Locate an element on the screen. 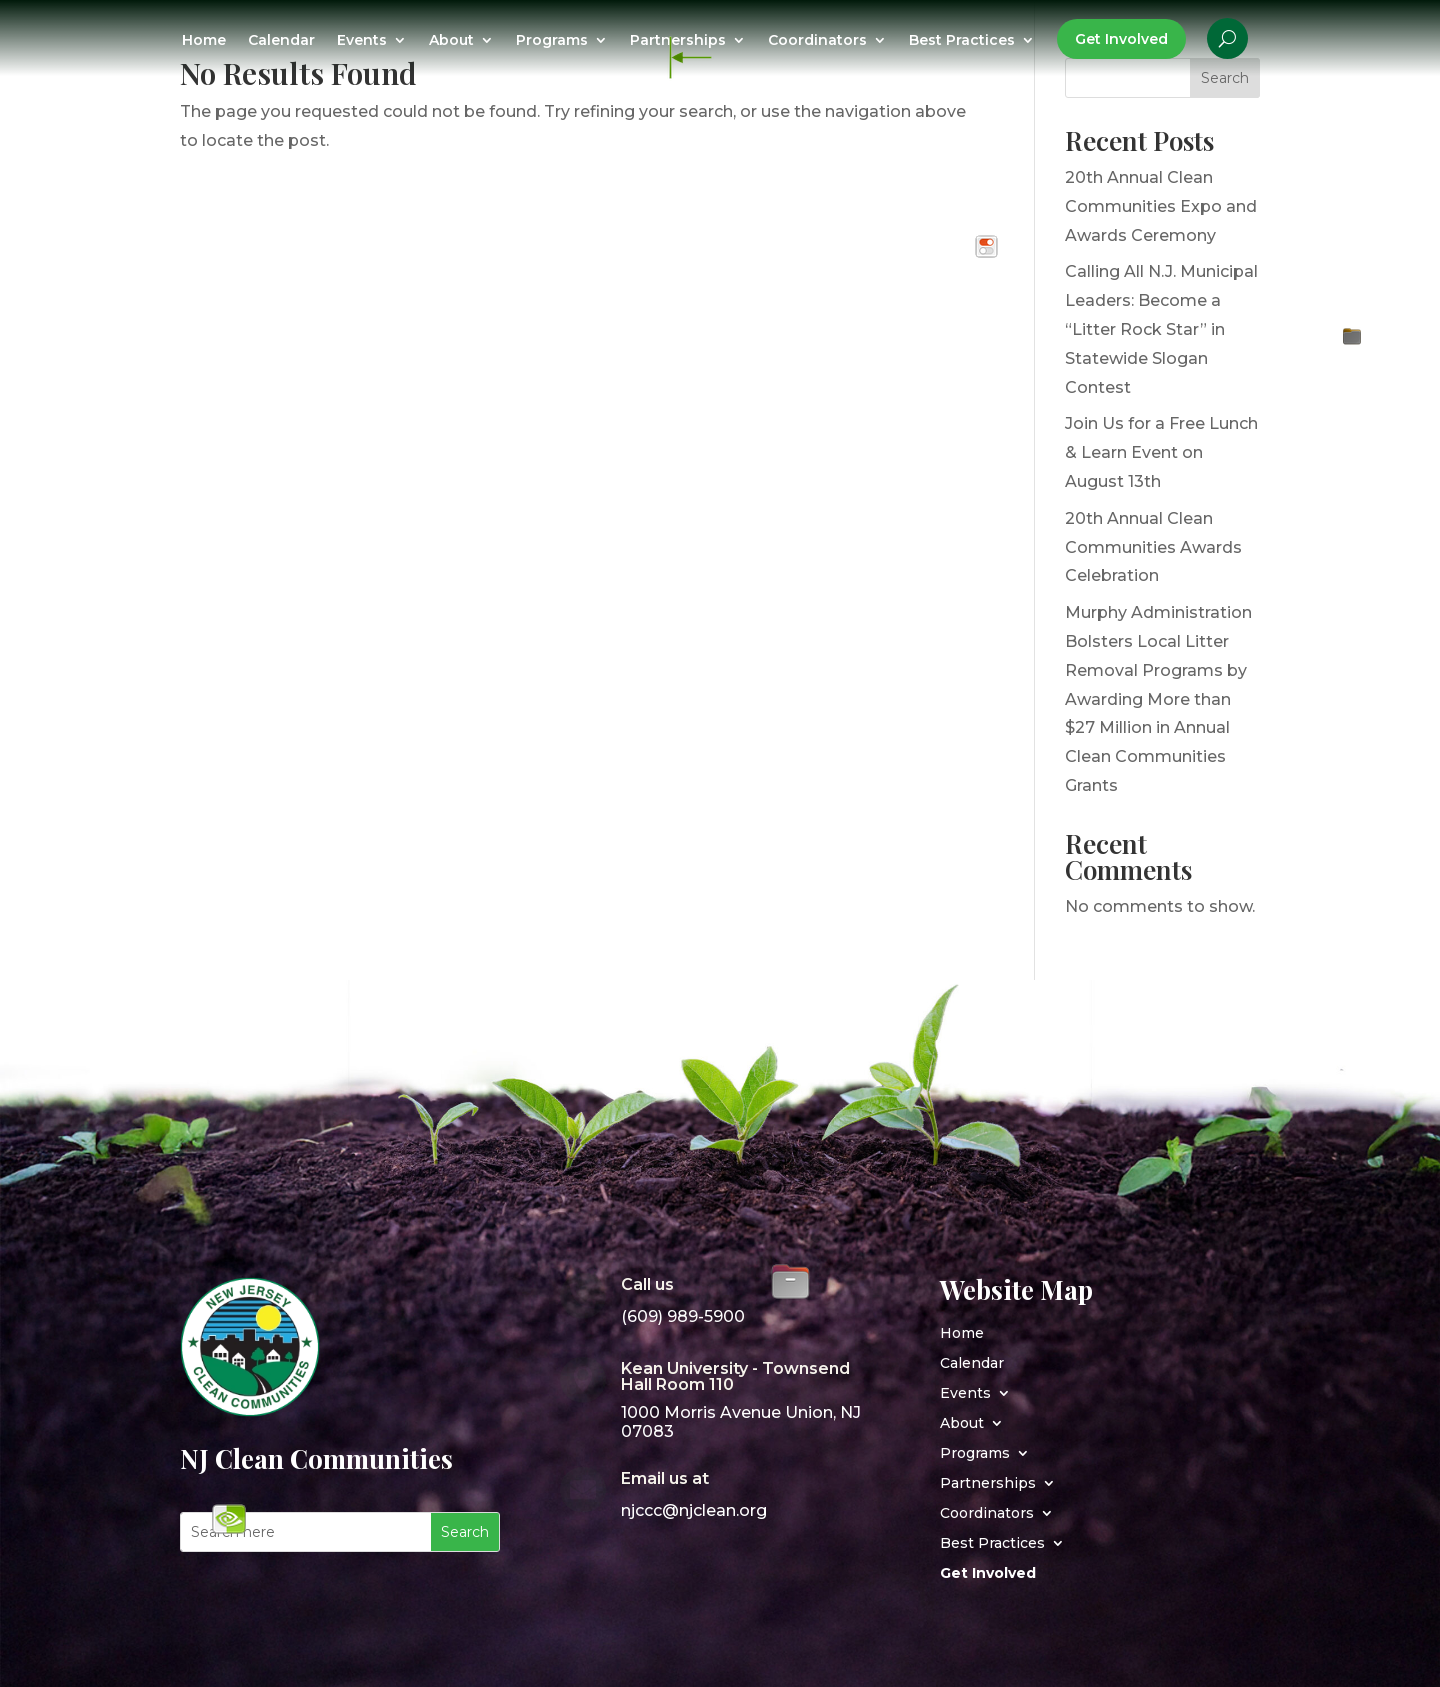 This screenshot has height=1687, width=1440. open NVIDIA graphics card settings is located at coordinates (229, 1519).